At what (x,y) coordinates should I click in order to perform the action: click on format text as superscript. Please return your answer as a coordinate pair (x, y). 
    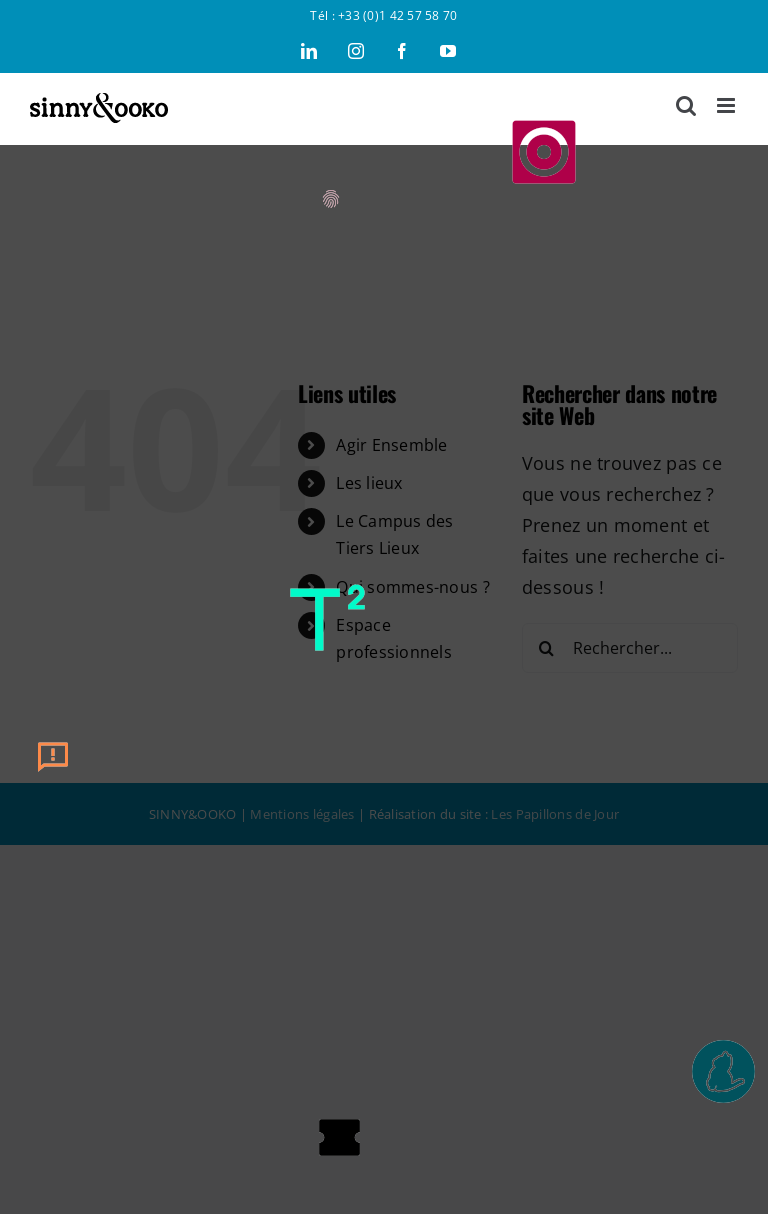
    Looking at the image, I should click on (327, 617).